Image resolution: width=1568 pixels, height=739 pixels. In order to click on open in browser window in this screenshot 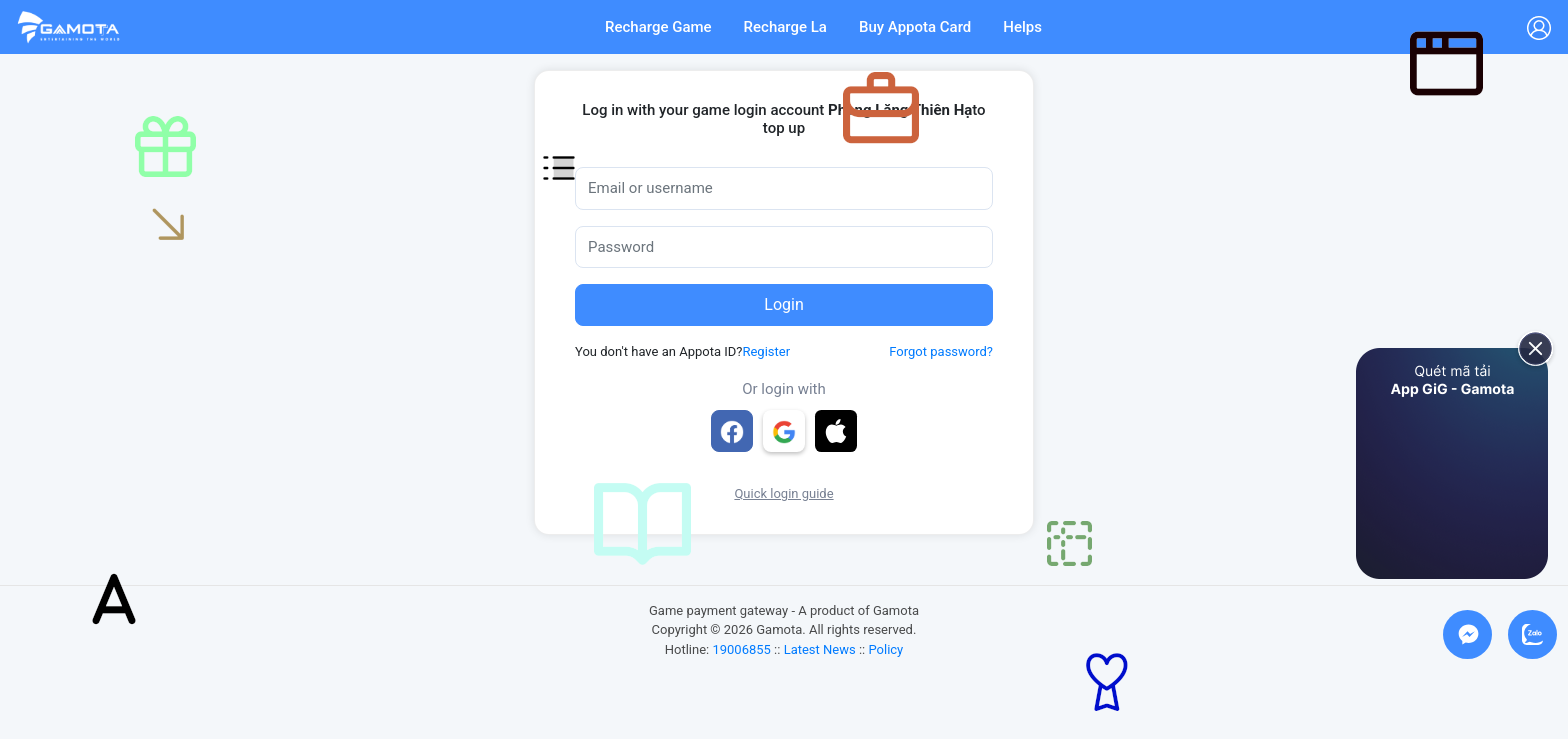, I will do `click(1446, 63)`.